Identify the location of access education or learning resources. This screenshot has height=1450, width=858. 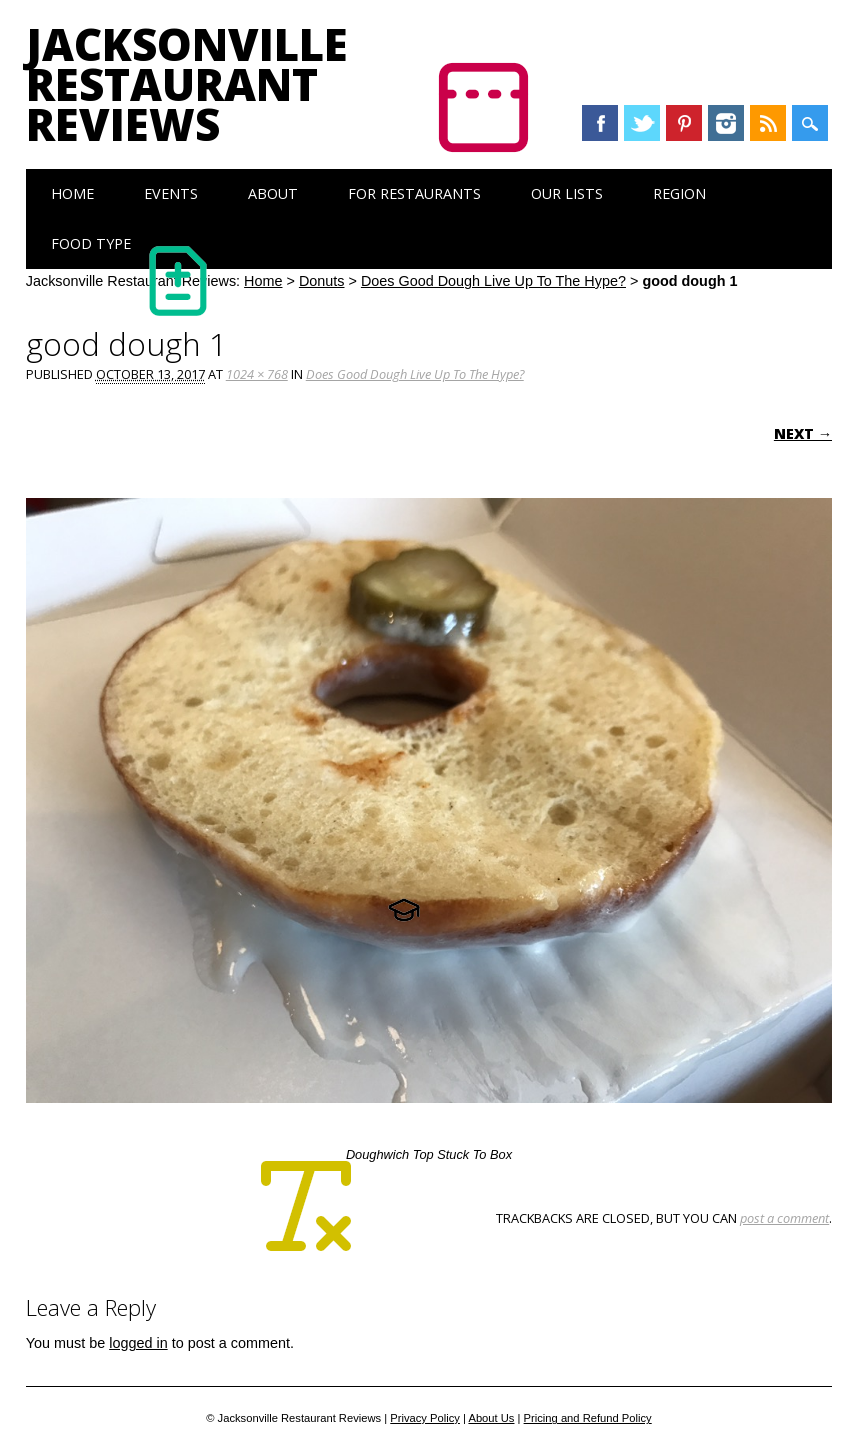
(404, 910).